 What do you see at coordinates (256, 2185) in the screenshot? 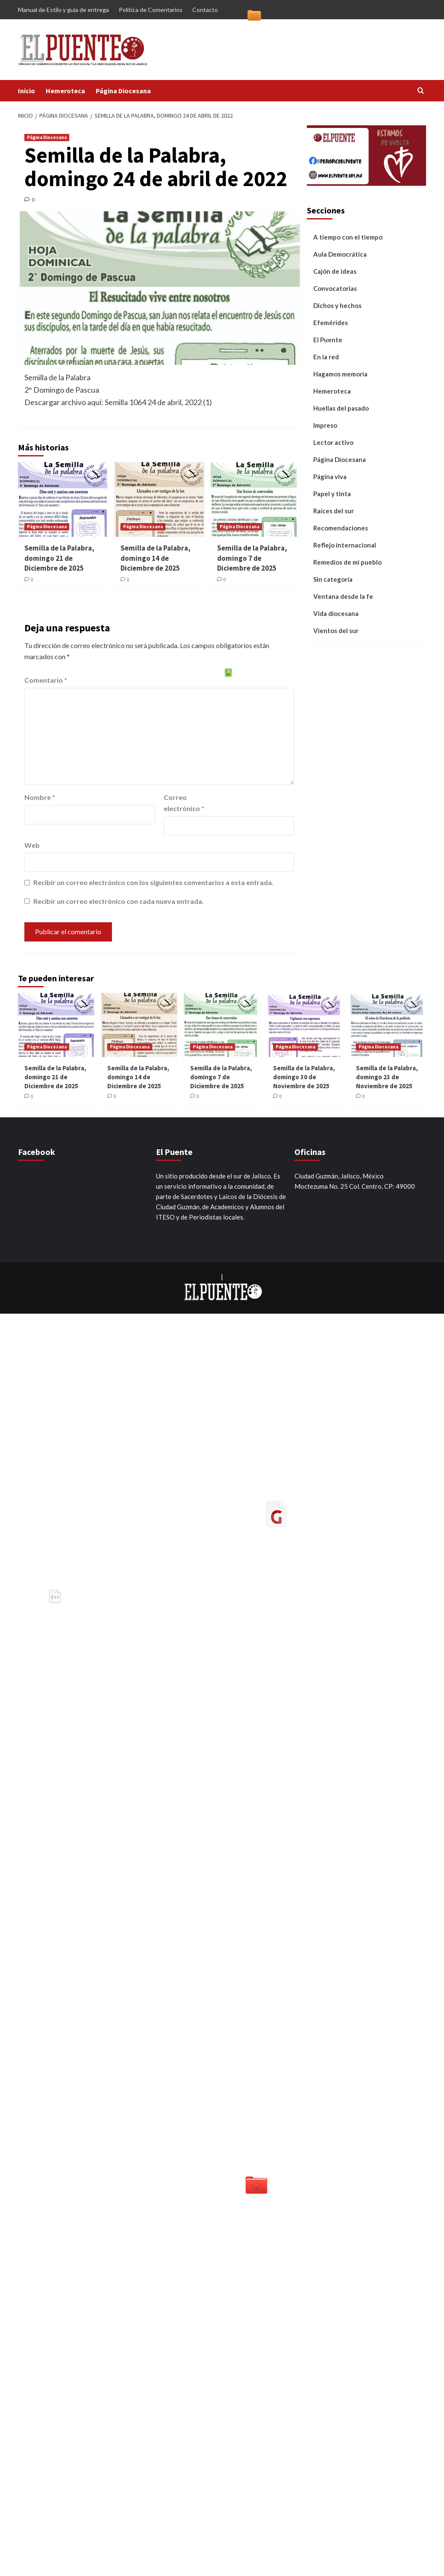
I see `access your home folder` at bounding box center [256, 2185].